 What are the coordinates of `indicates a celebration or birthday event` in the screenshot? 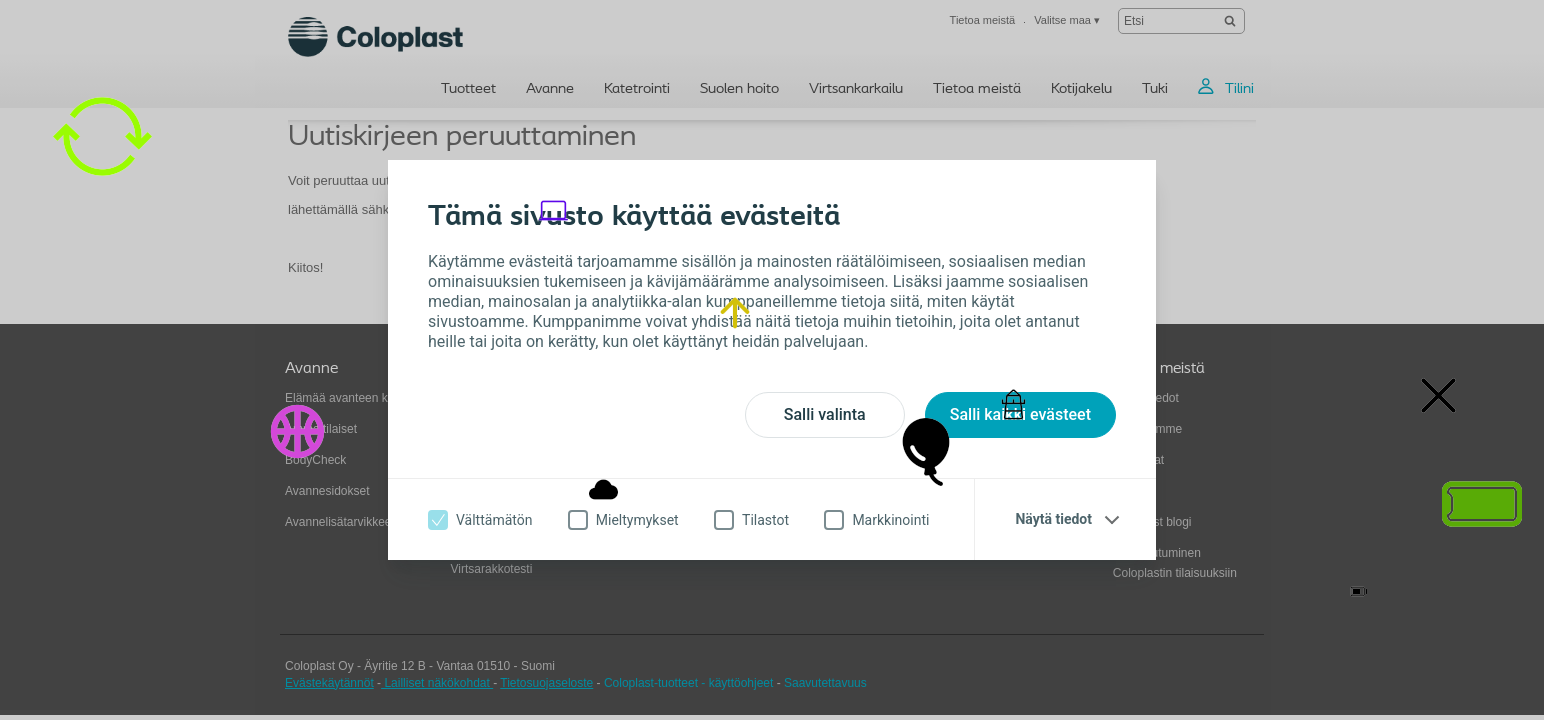 It's located at (926, 452).